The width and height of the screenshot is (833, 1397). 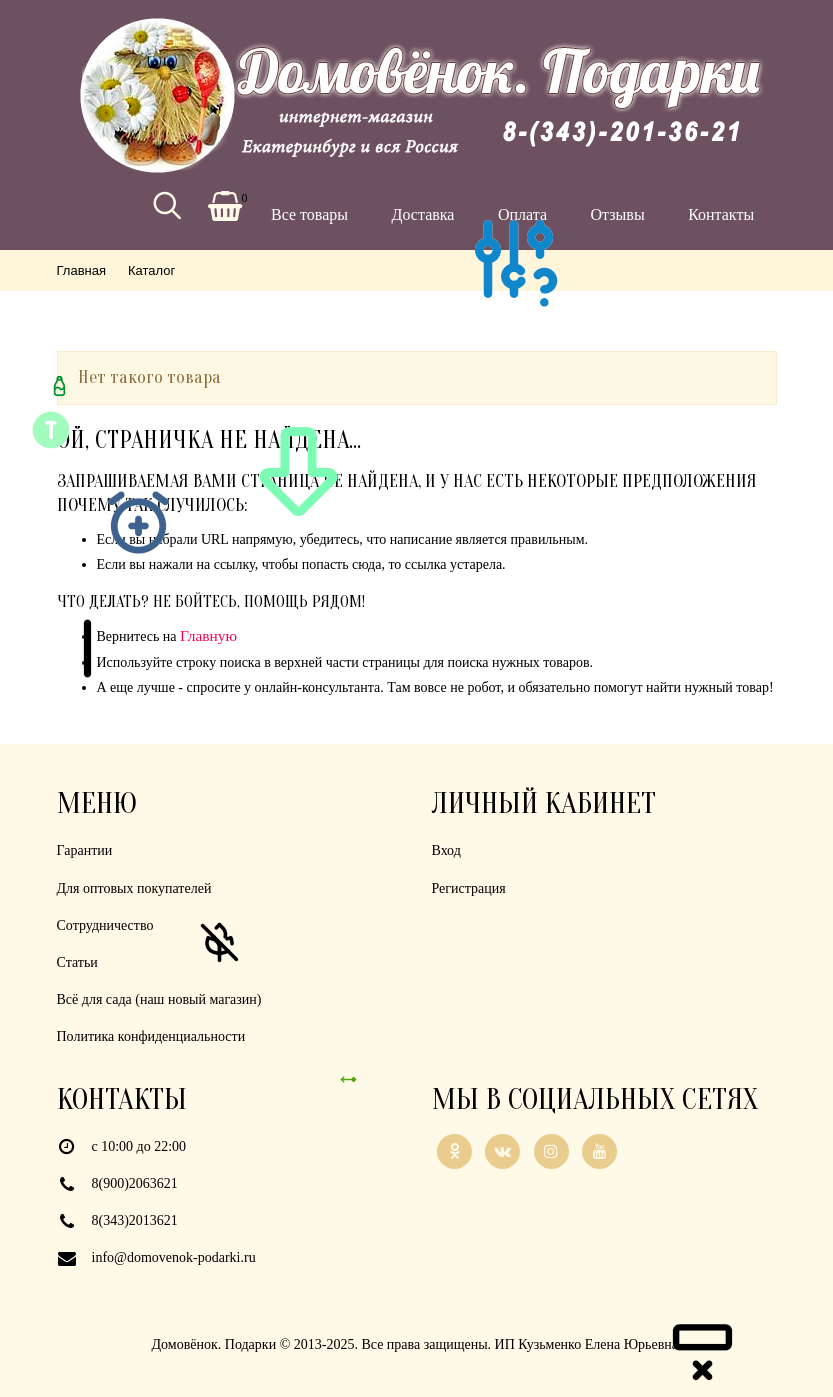 I want to click on remove a row from a table or spreadsheet, so click(x=702, y=1350).